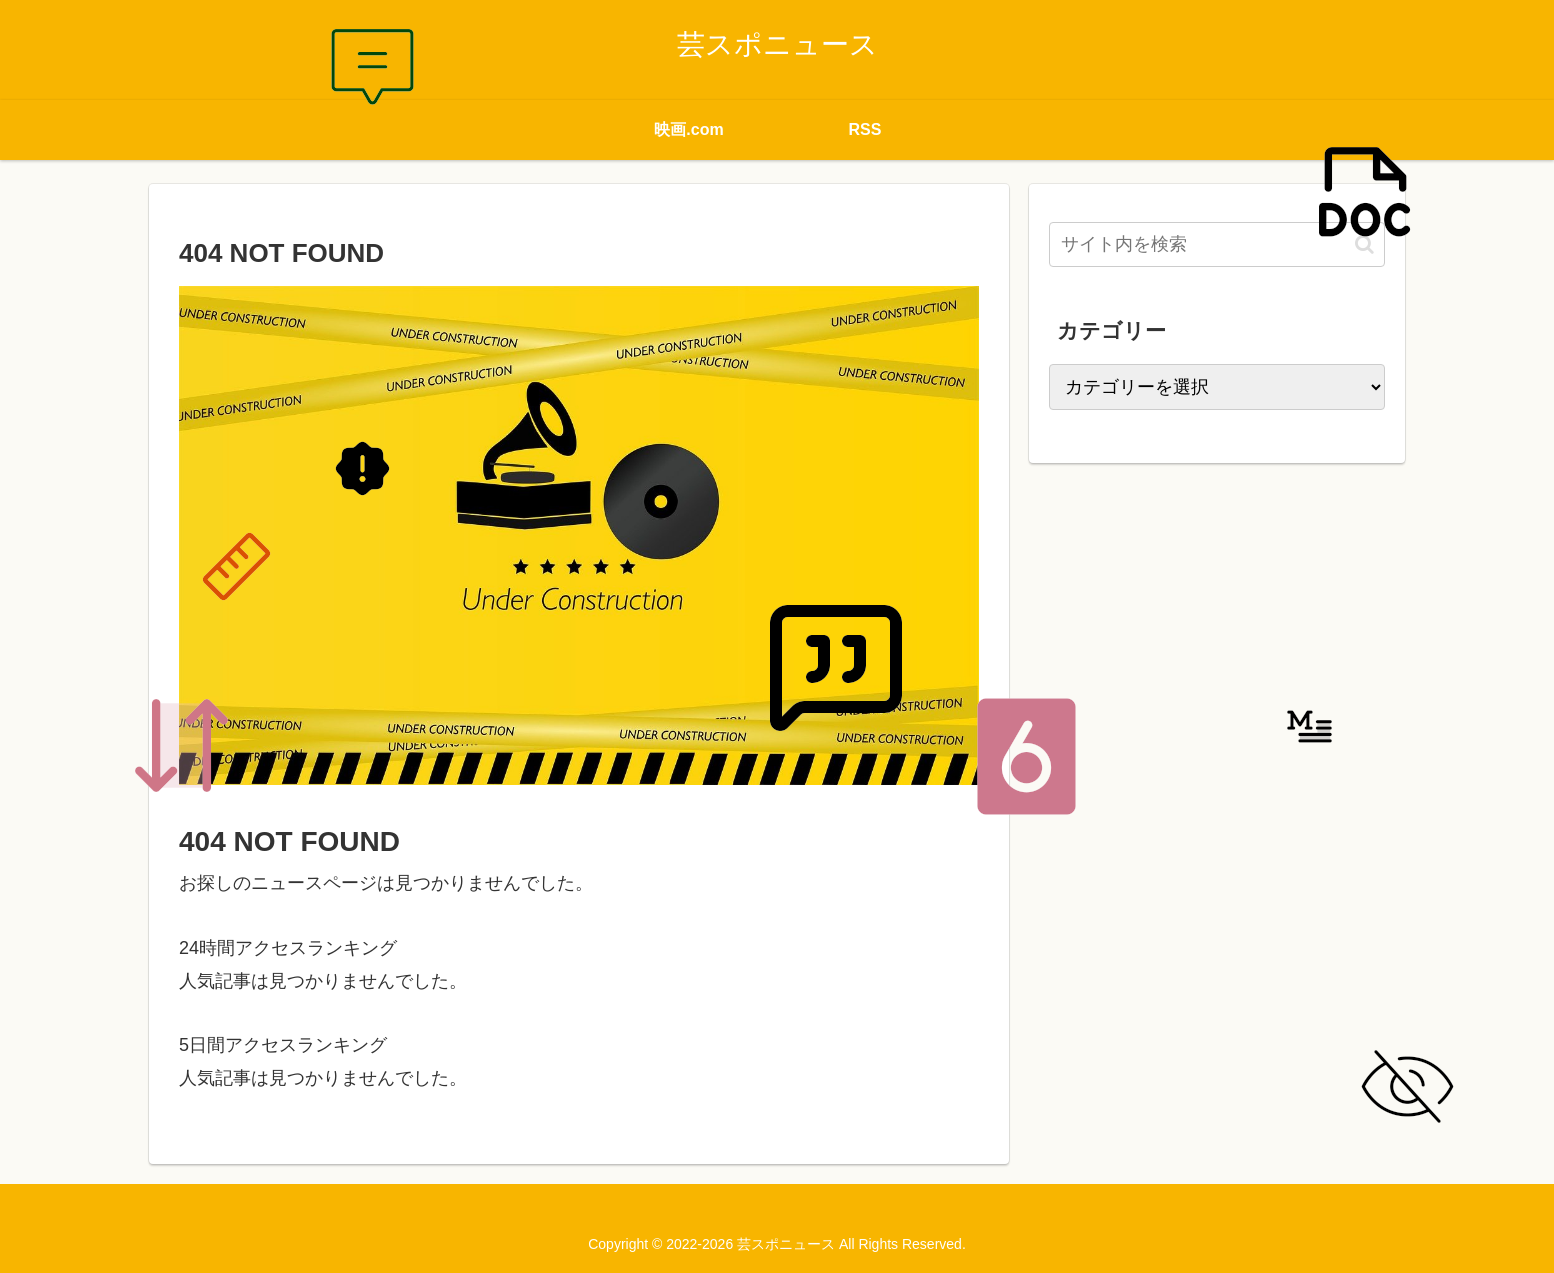 The image size is (1554, 1273). Describe the element at coordinates (1309, 726) in the screenshot. I see `read article on medium` at that location.